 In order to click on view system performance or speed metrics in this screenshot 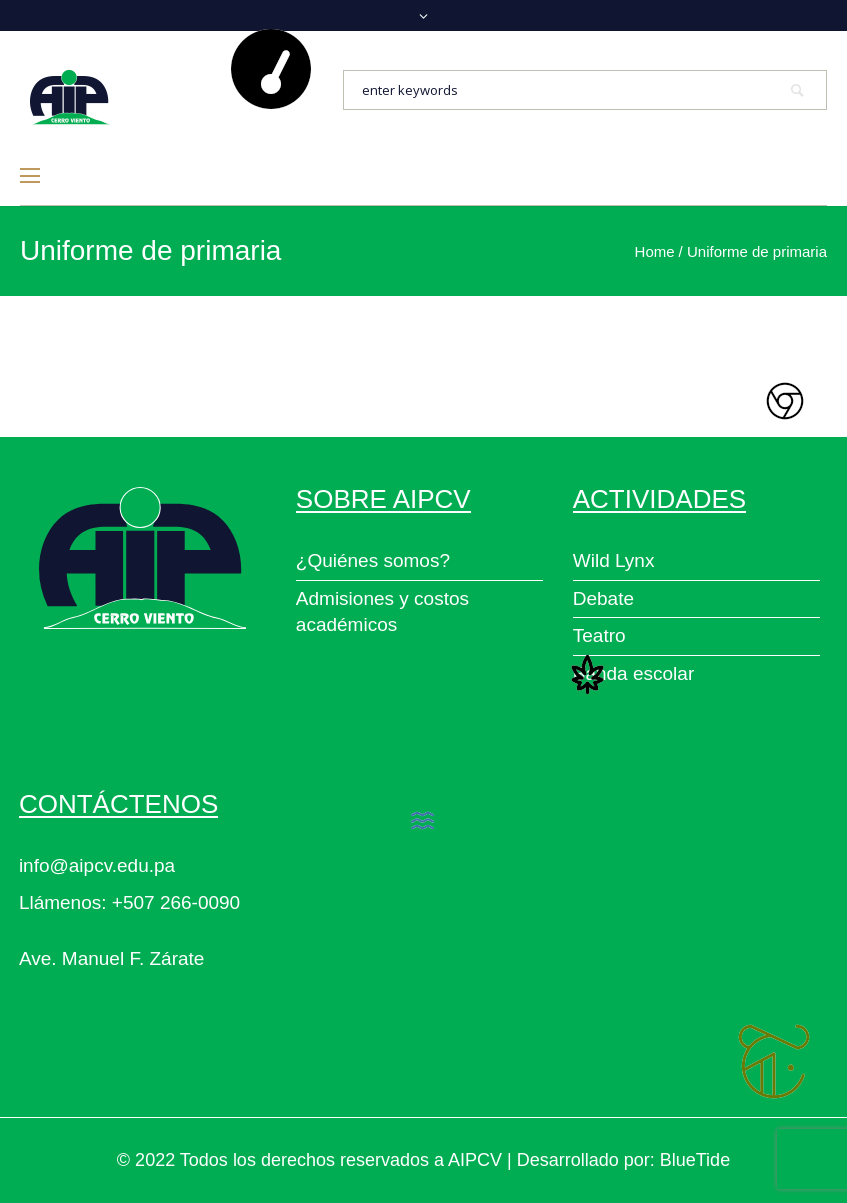, I will do `click(271, 69)`.